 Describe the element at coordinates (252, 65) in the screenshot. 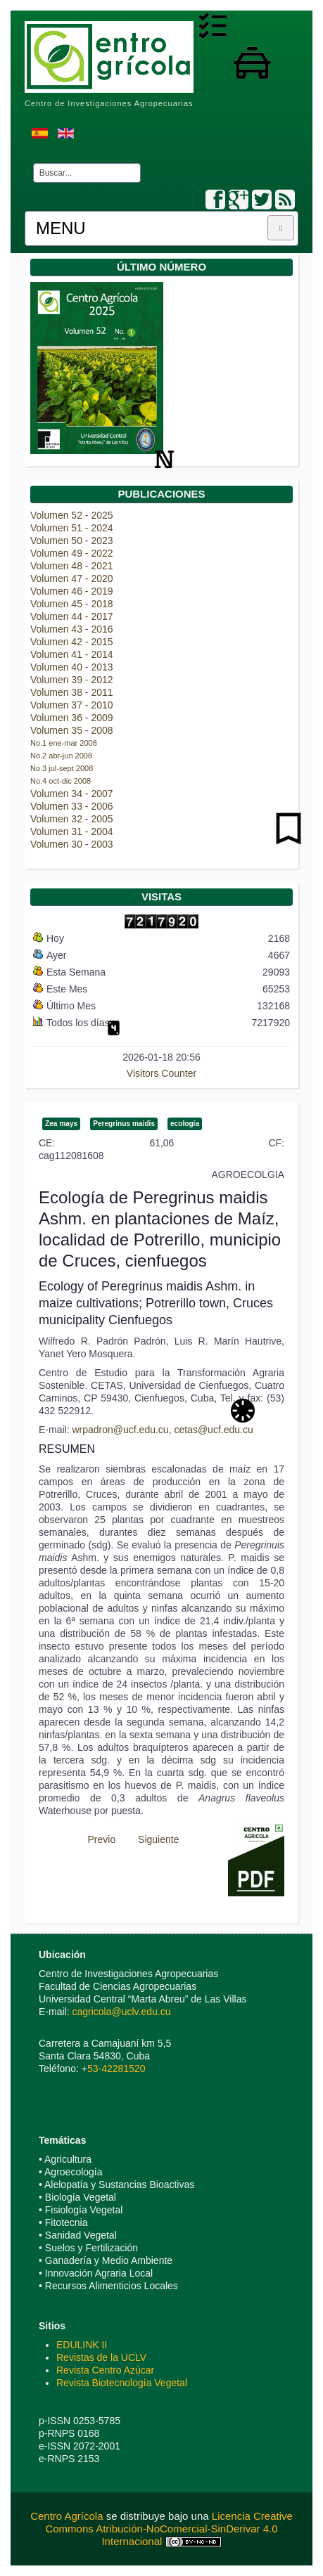

I see `report an emergency or contact police` at that location.